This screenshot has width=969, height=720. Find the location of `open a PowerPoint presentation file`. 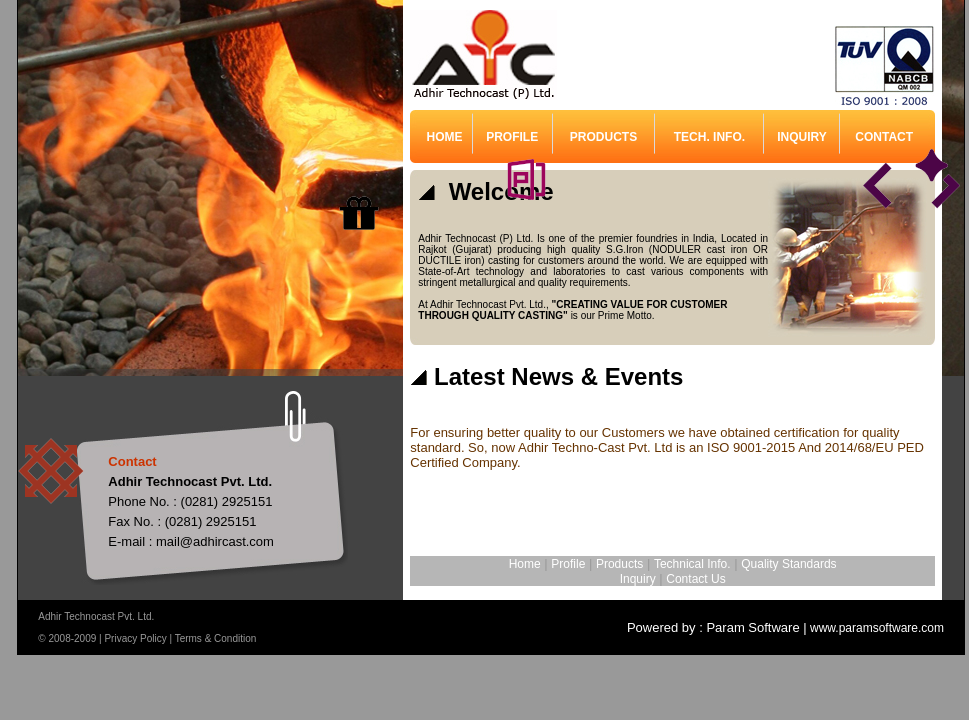

open a PowerPoint presentation file is located at coordinates (526, 179).